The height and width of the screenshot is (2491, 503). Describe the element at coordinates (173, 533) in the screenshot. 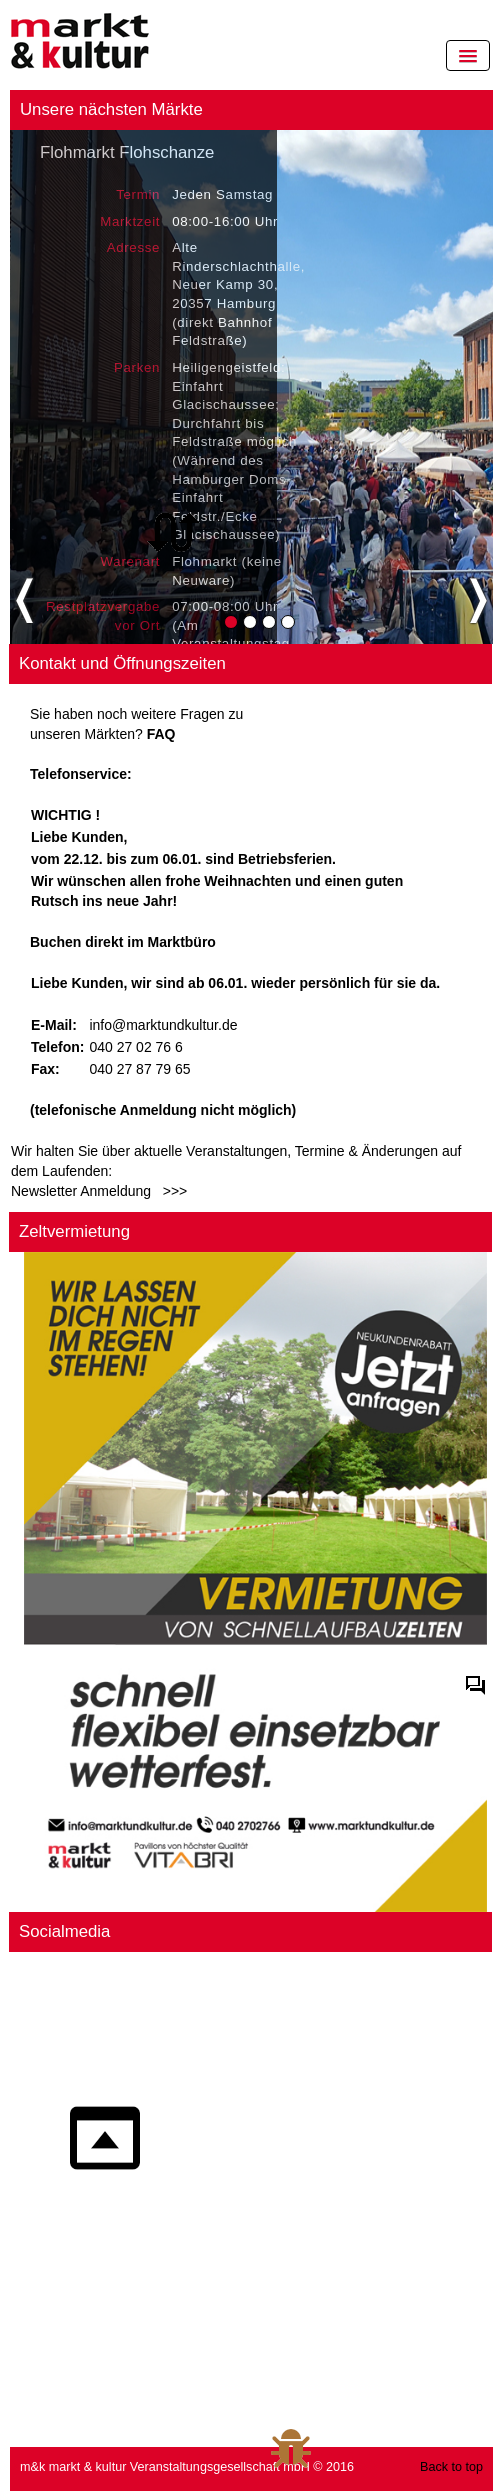

I see `swap or switch between active calls` at that location.